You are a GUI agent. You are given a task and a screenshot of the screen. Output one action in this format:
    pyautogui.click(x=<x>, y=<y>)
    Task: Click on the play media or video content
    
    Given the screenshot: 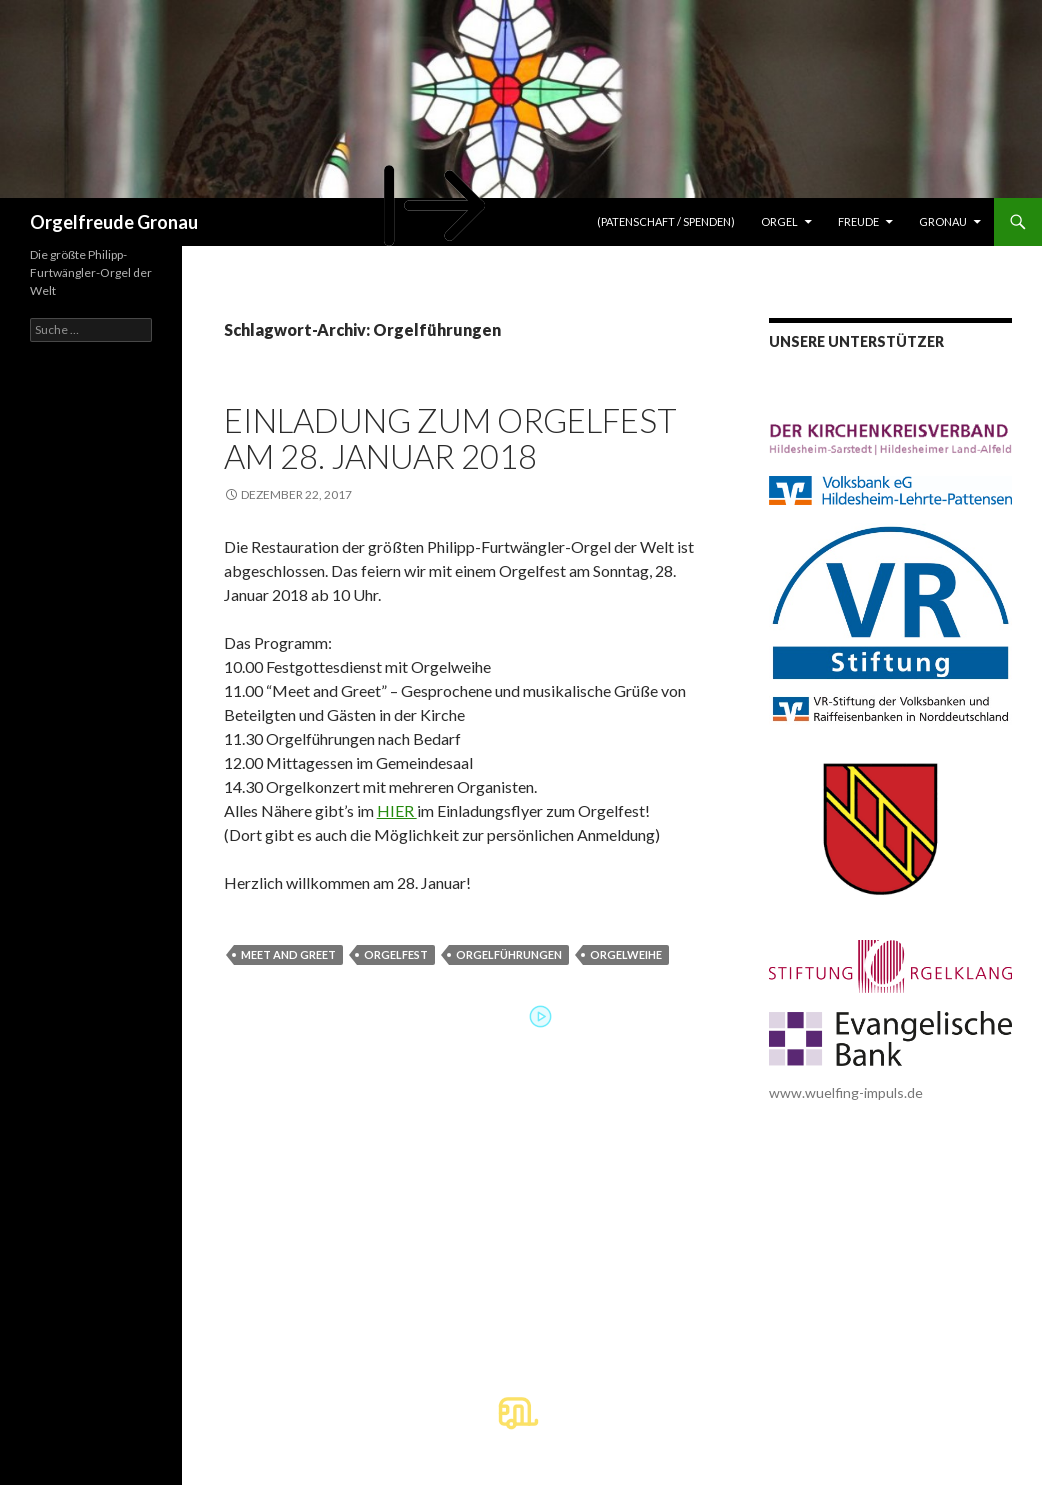 What is the action you would take?
    pyautogui.click(x=540, y=1016)
    